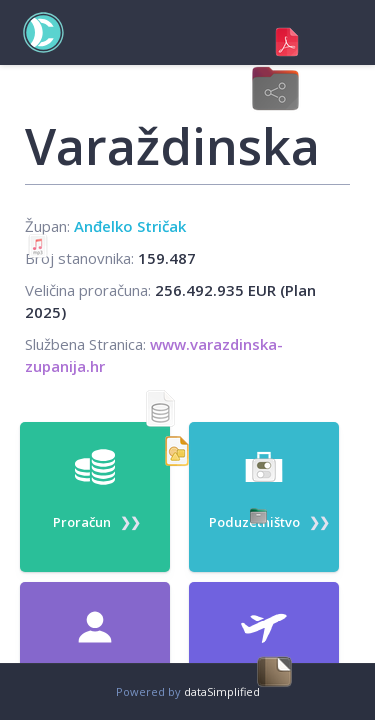  Describe the element at coordinates (160, 408) in the screenshot. I see `sql database file` at that location.